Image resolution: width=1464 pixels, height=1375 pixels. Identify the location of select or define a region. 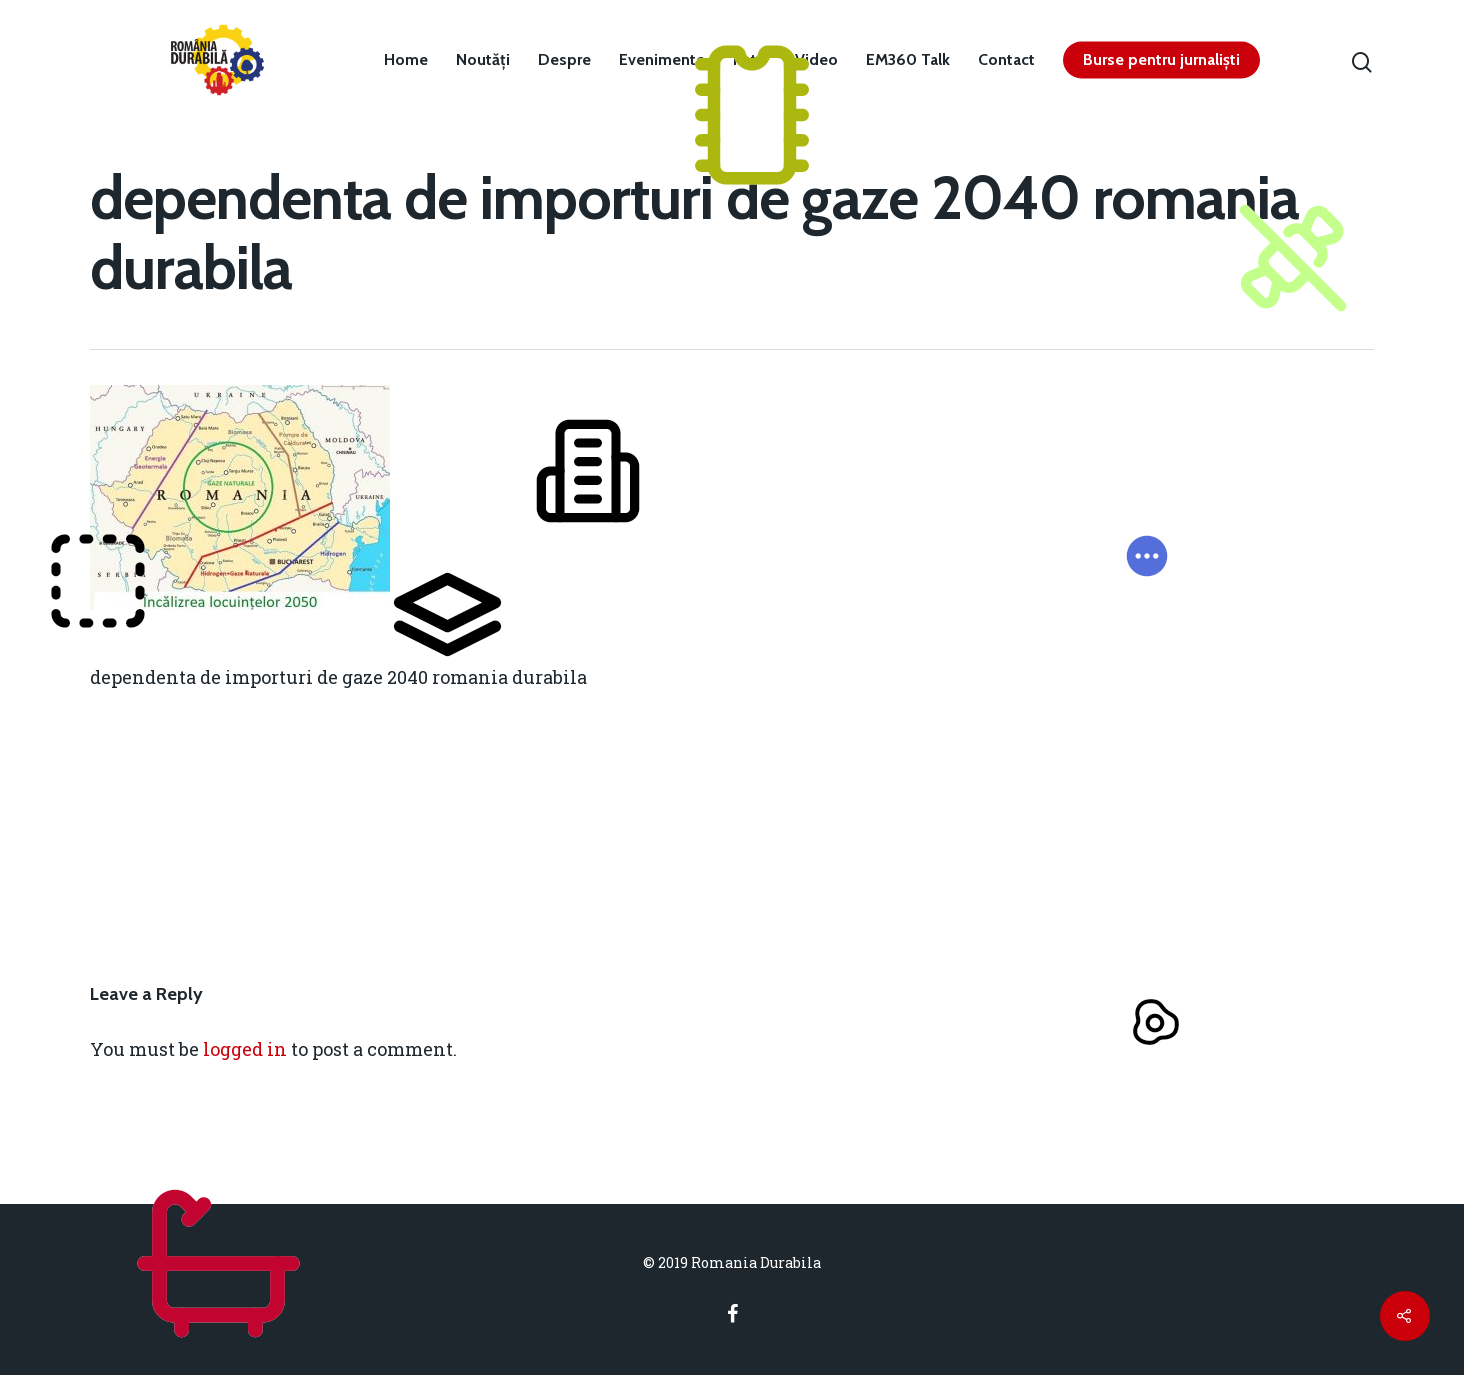
(98, 581).